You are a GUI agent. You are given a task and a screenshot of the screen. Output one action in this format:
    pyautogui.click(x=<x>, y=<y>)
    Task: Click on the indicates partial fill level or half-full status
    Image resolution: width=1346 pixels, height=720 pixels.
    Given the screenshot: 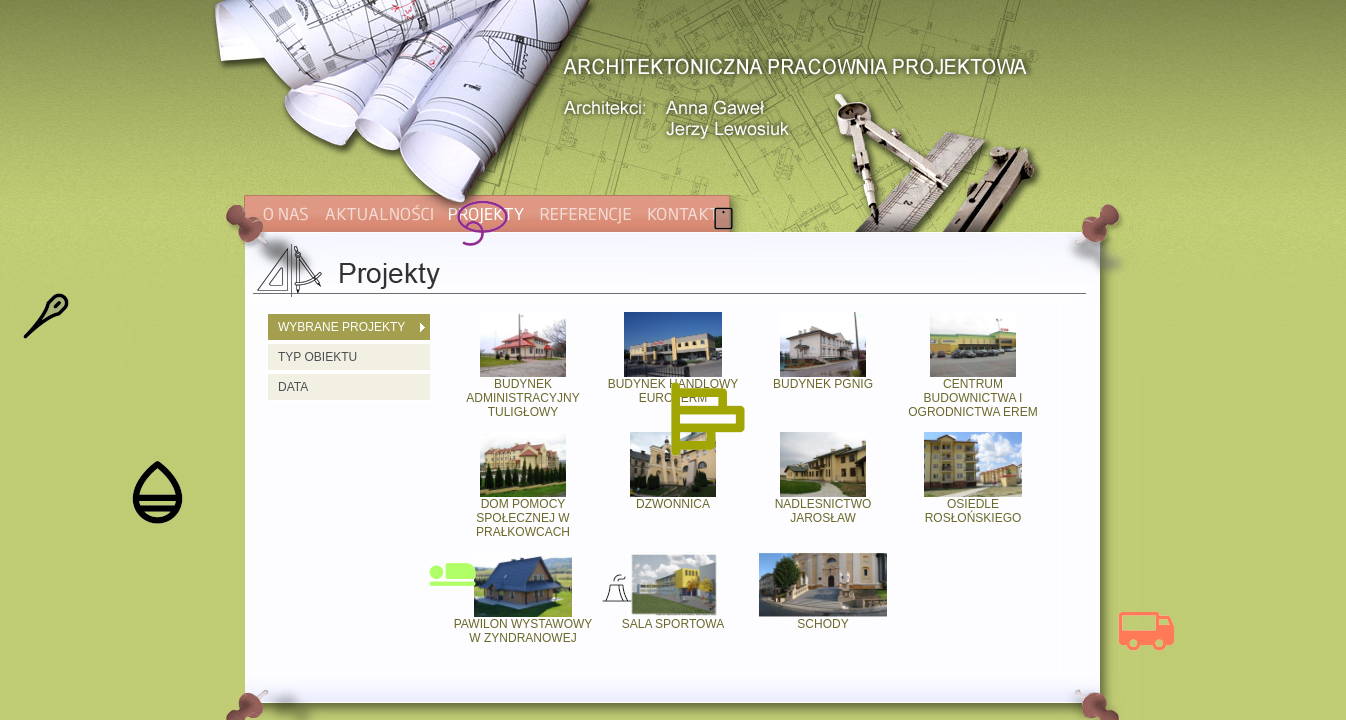 What is the action you would take?
    pyautogui.click(x=157, y=494)
    